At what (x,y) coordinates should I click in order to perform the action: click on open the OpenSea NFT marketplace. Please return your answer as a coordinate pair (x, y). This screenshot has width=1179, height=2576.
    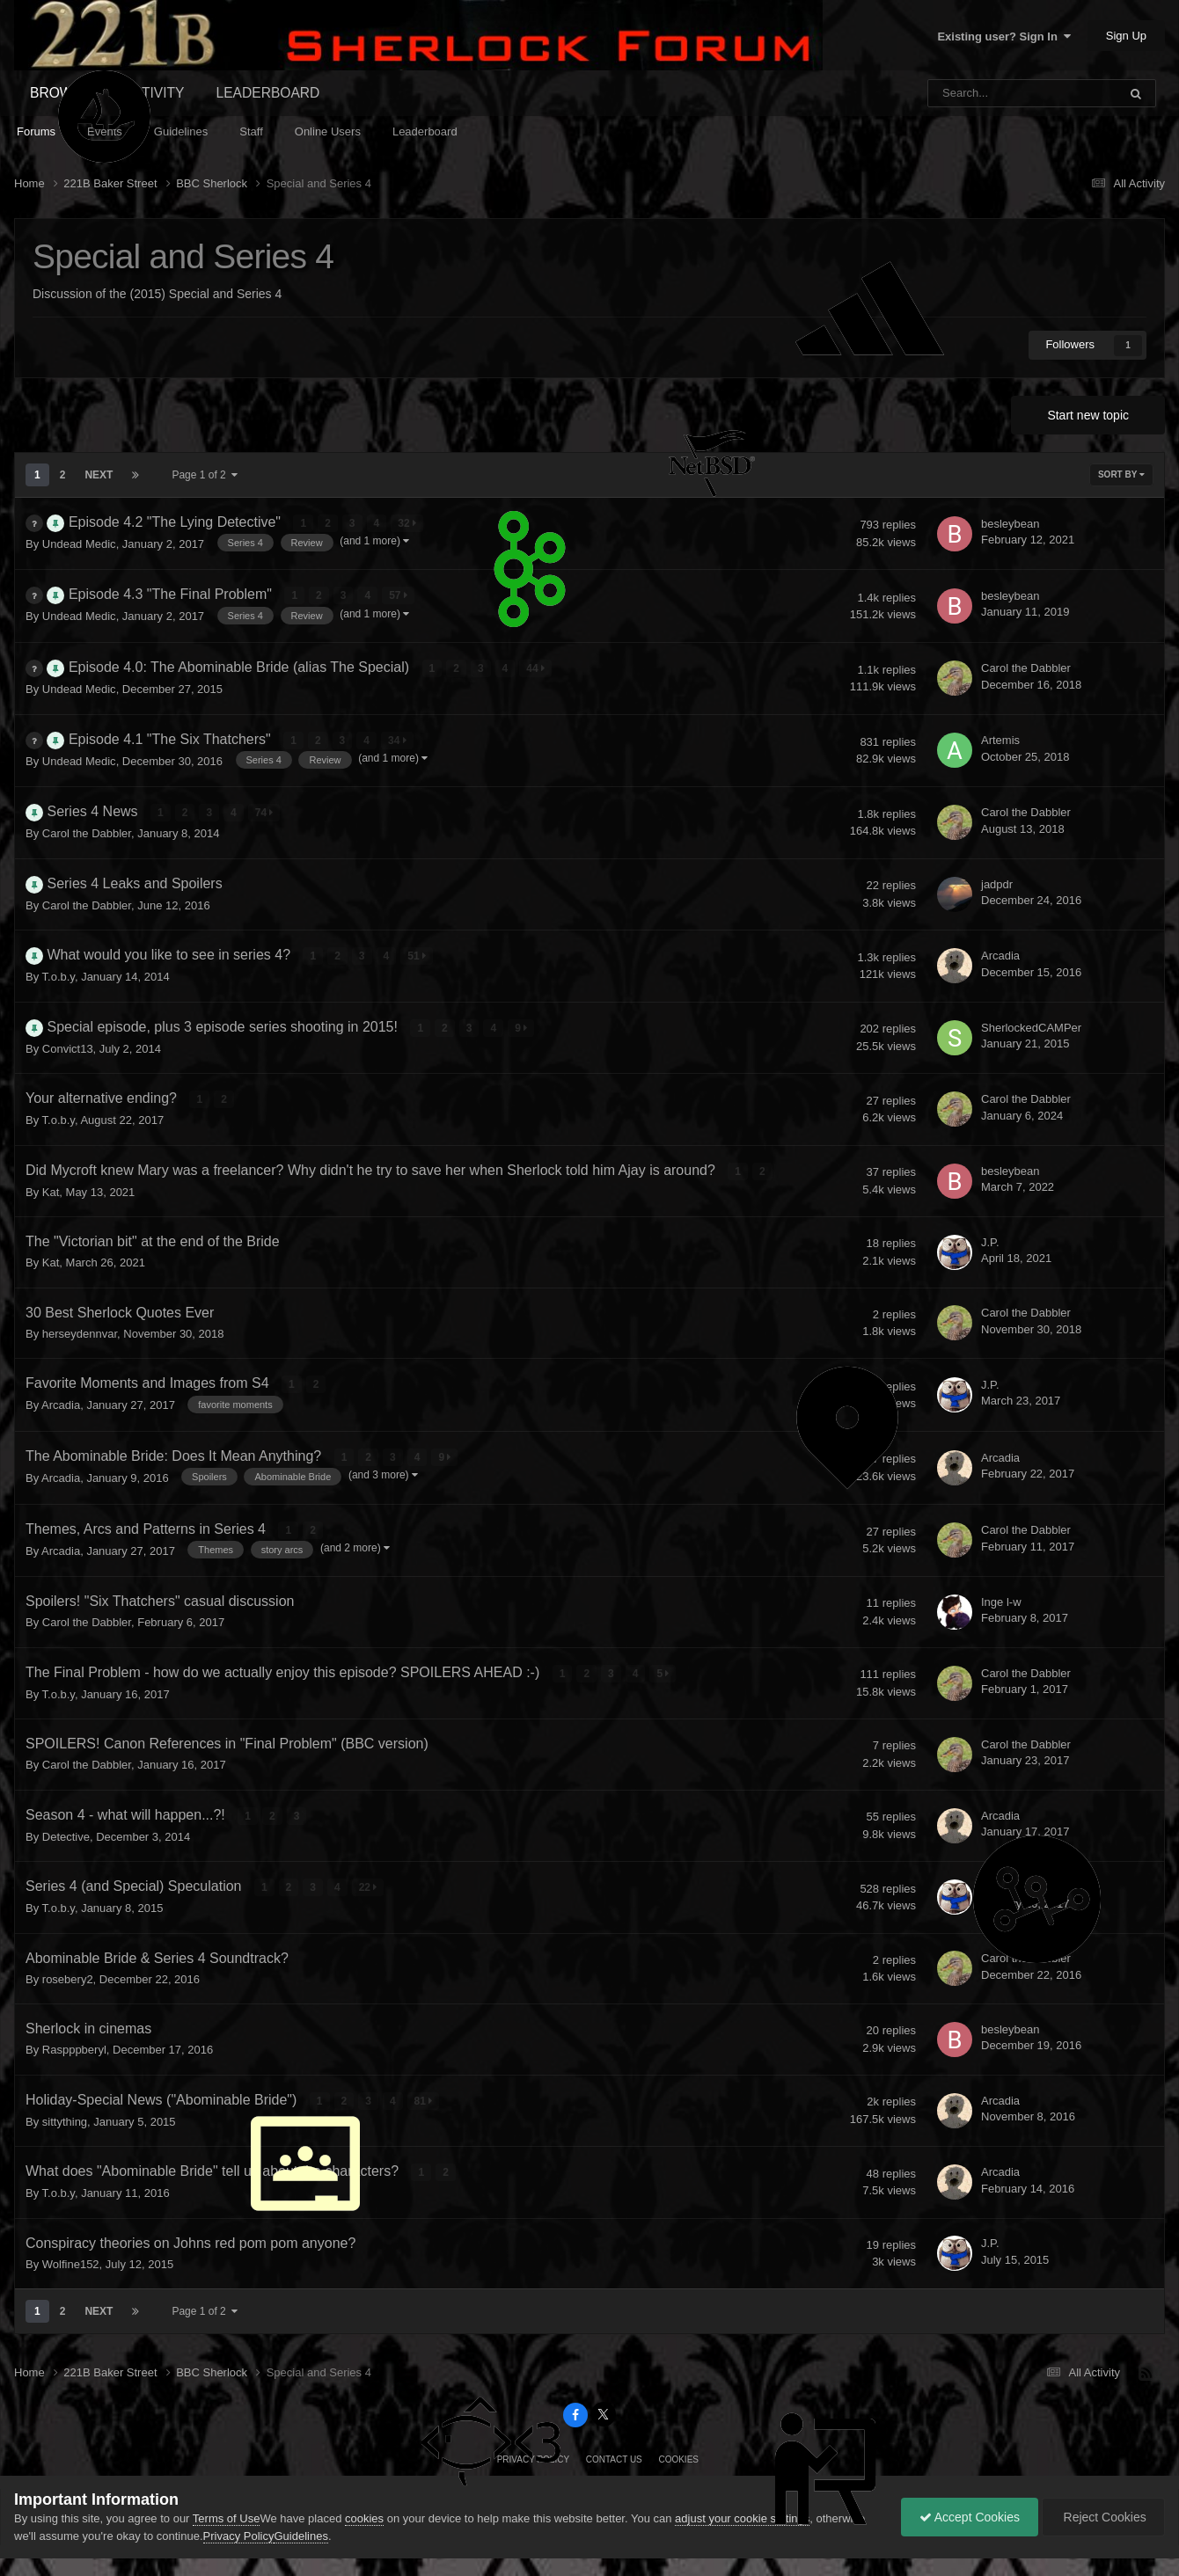
    Looking at the image, I should click on (104, 116).